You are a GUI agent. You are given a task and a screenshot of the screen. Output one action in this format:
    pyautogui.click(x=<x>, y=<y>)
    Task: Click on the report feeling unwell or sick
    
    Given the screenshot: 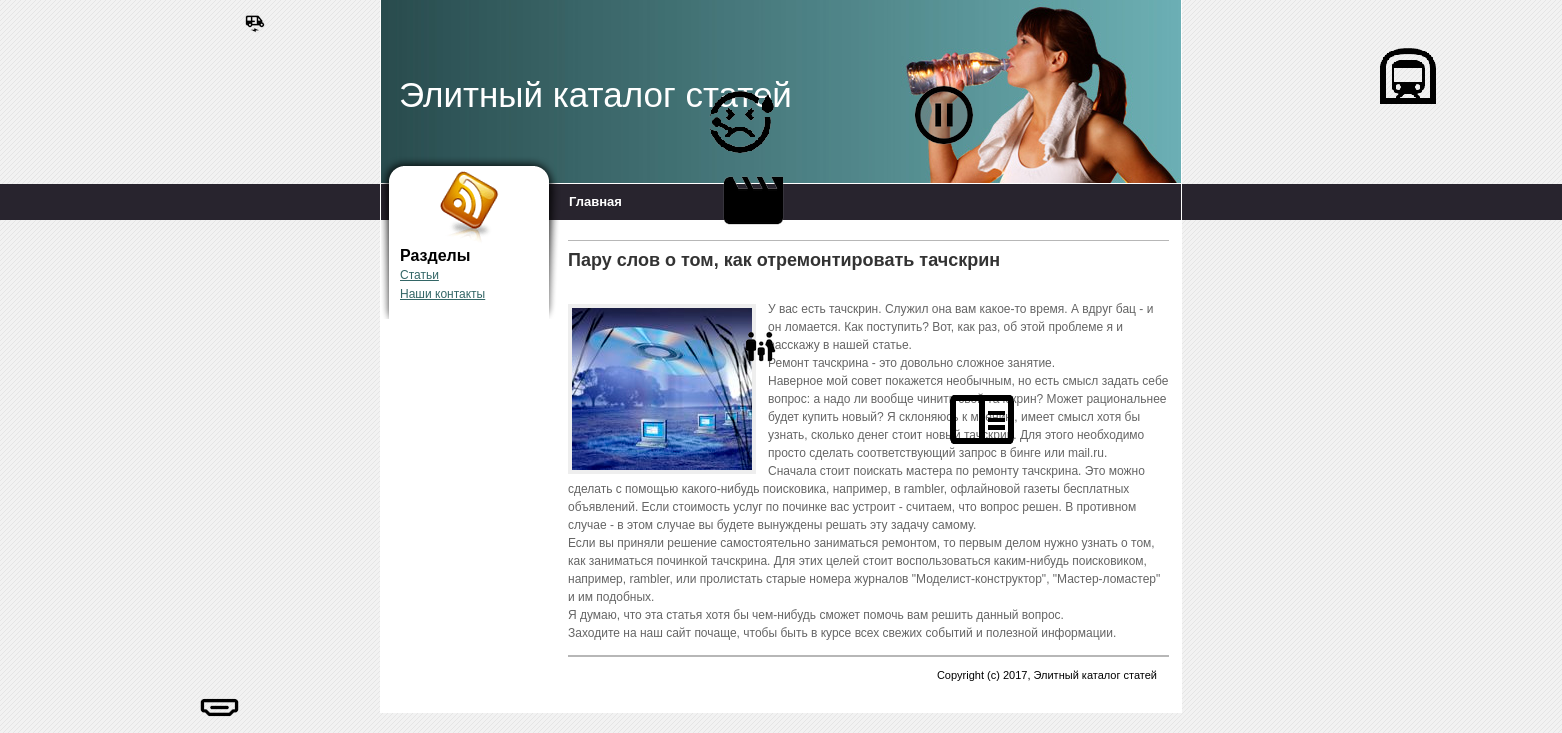 What is the action you would take?
    pyautogui.click(x=740, y=122)
    